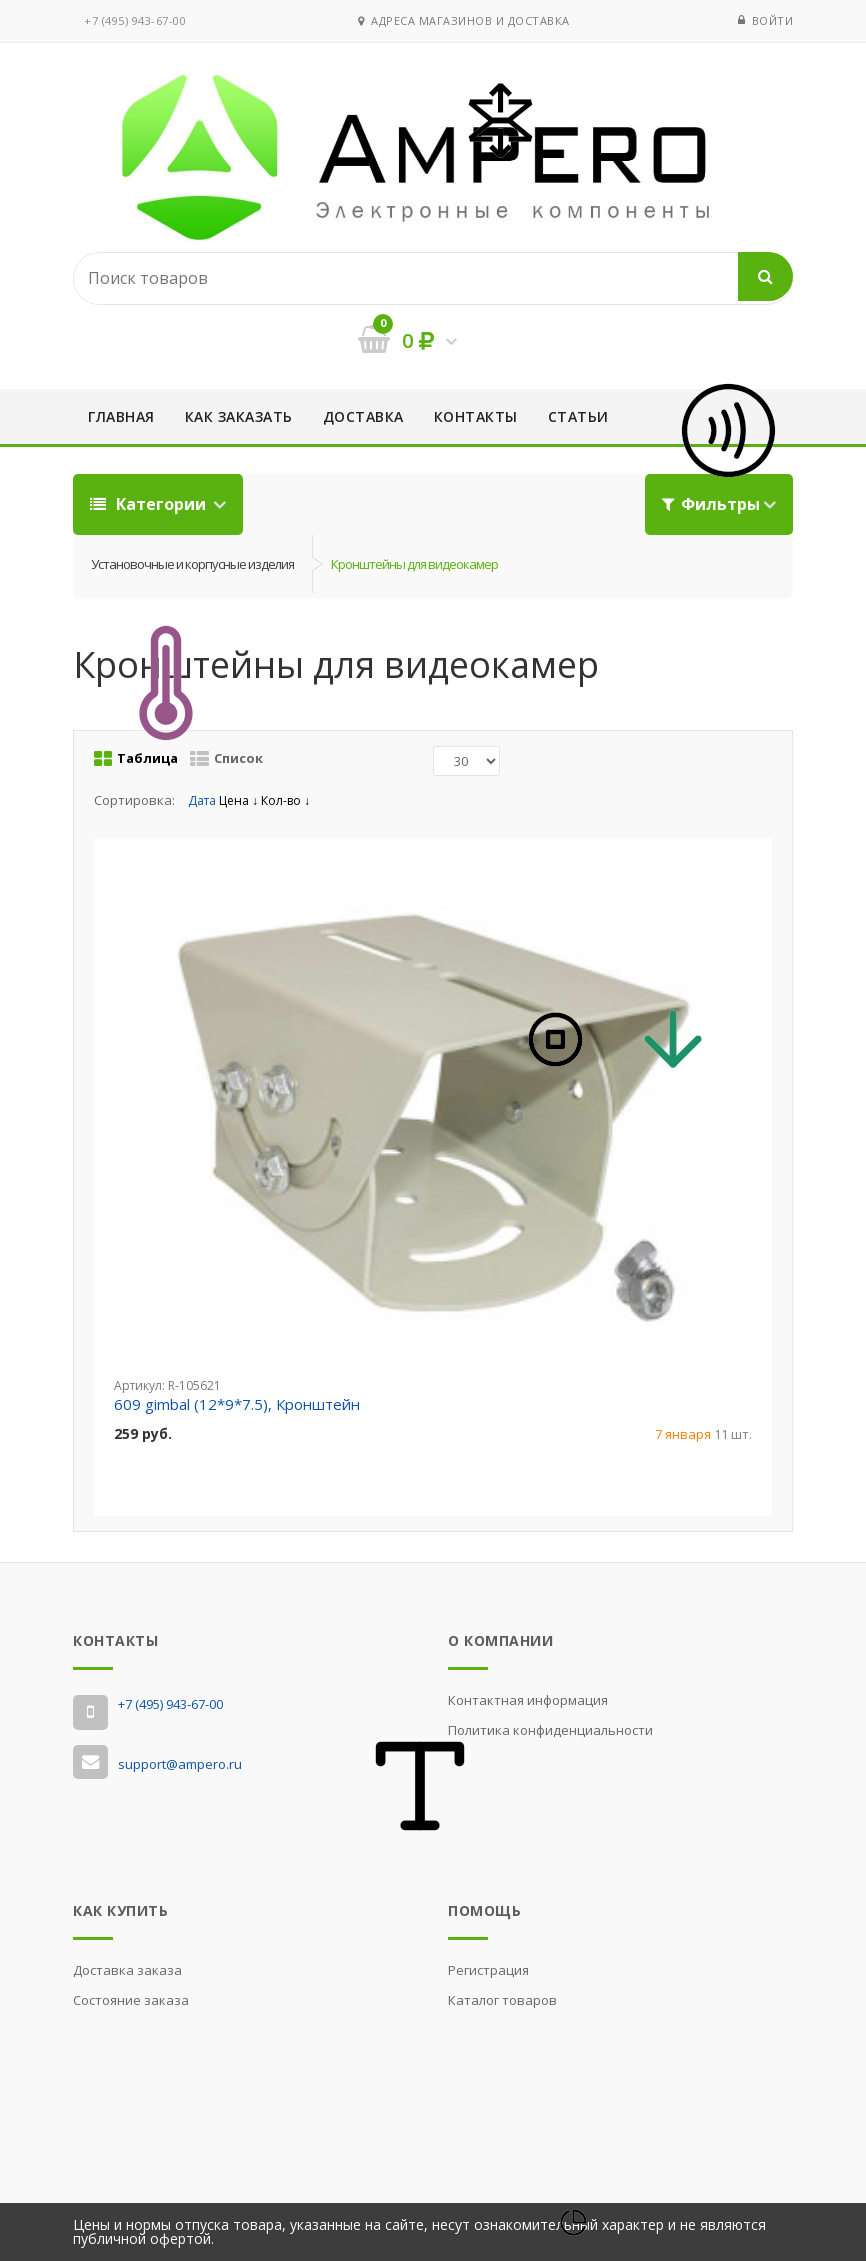  What do you see at coordinates (555, 1039) in the screenshot?
I see `stop media playback` at bounding box center [555, 1039].